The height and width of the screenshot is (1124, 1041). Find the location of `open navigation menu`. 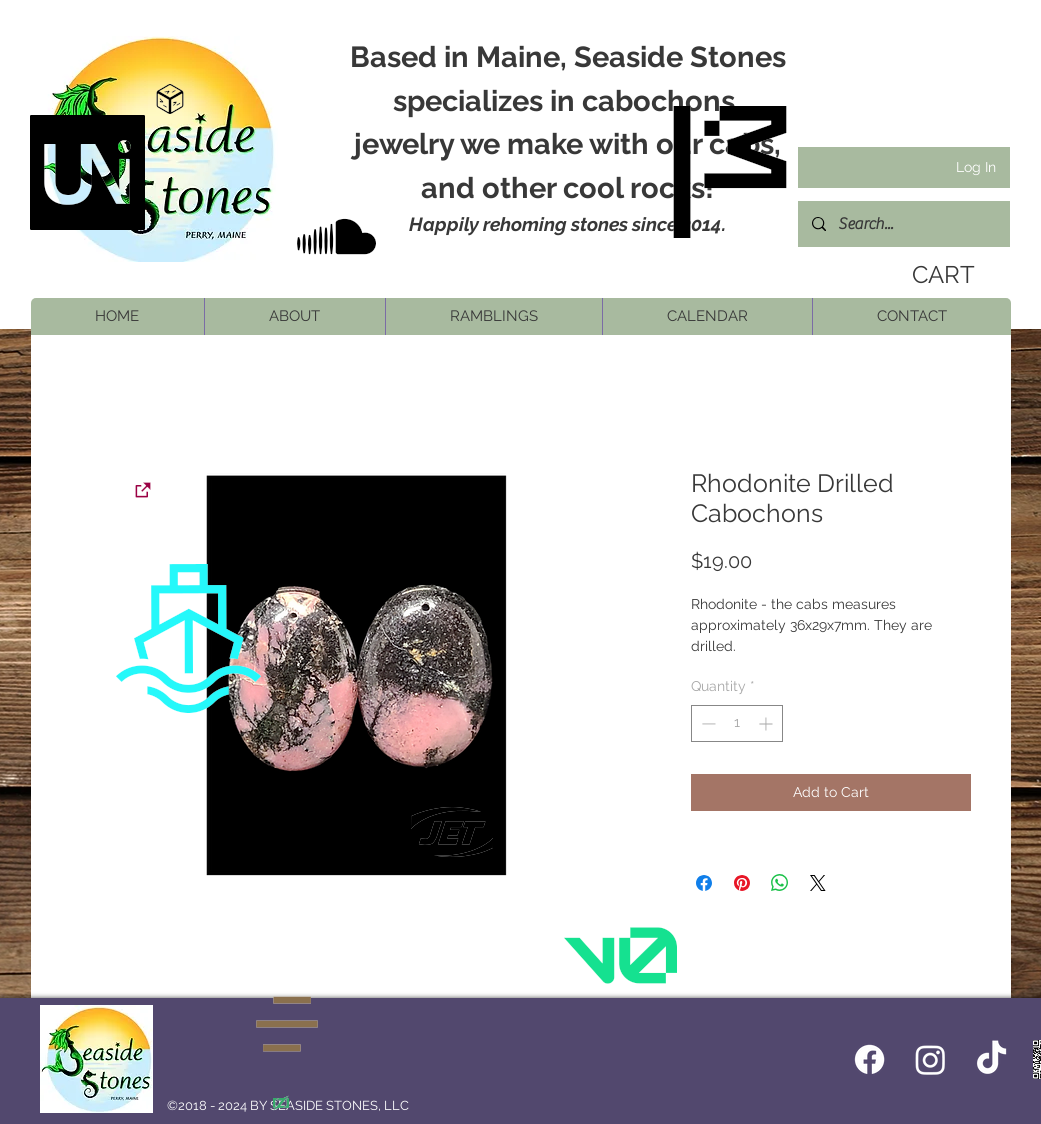

open navigation menu is located at coordinates (287, 1024).